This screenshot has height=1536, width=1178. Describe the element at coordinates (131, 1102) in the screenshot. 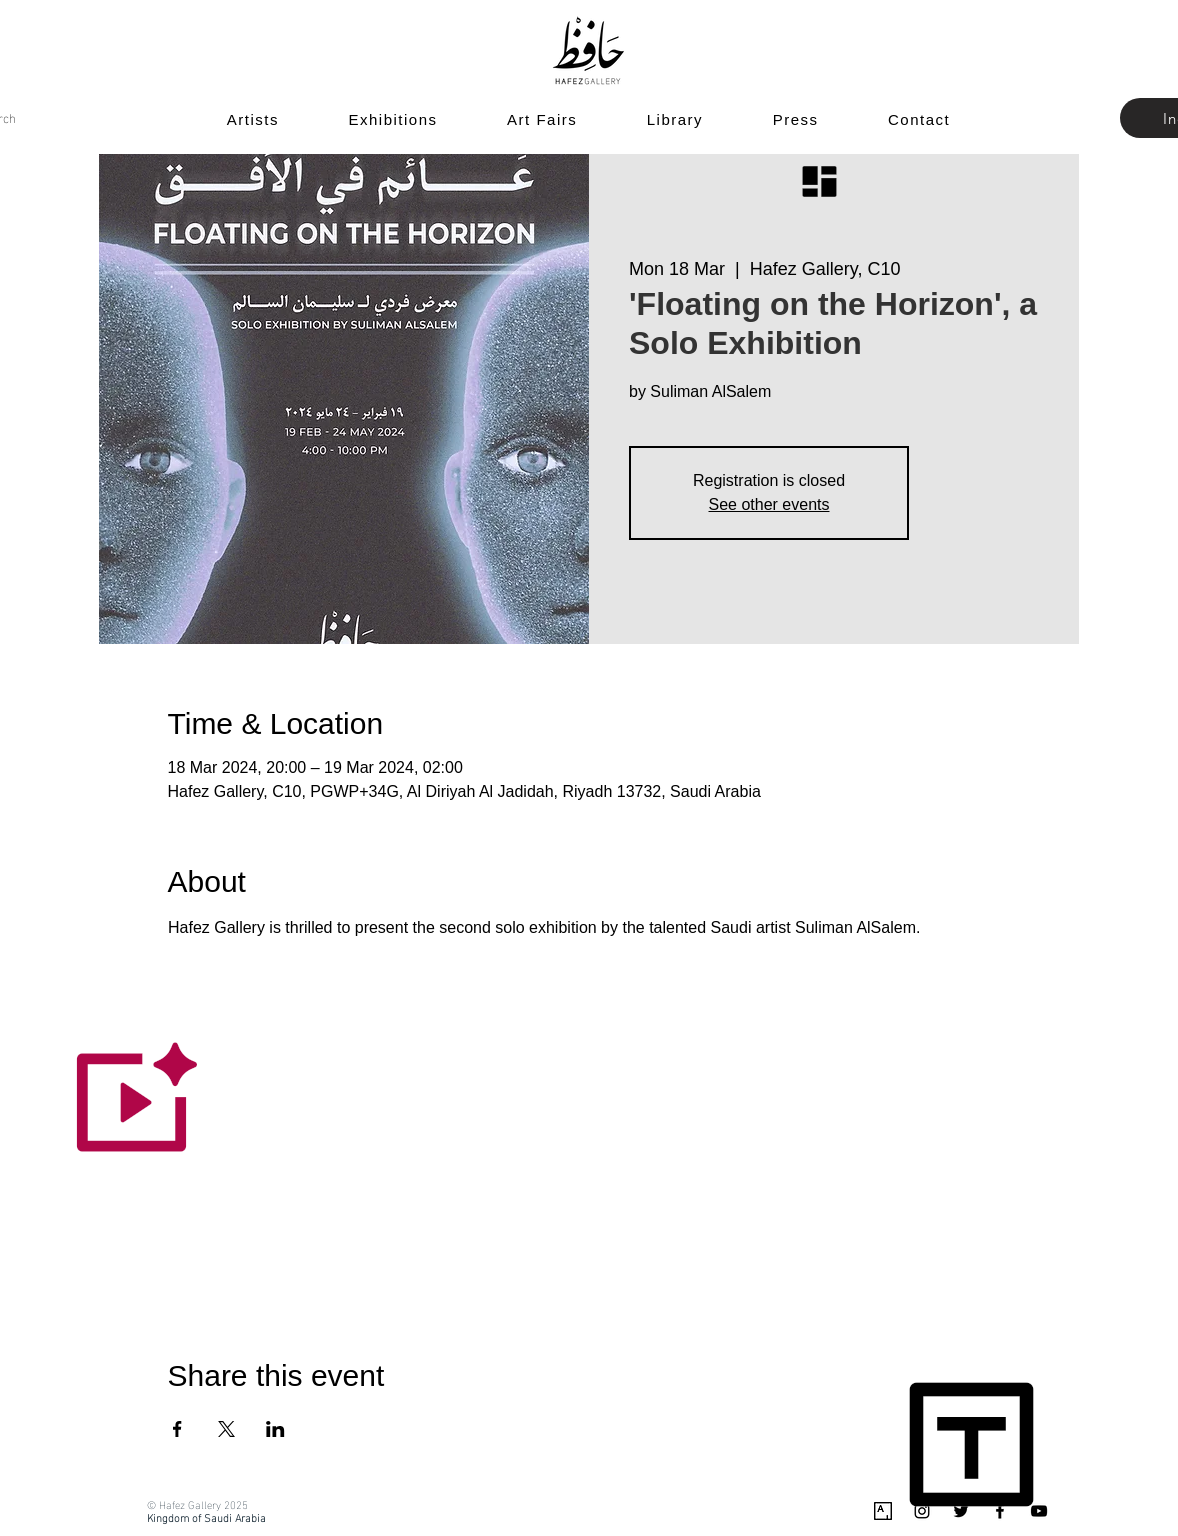

I see `access AI-powered video generation tools` at that location.